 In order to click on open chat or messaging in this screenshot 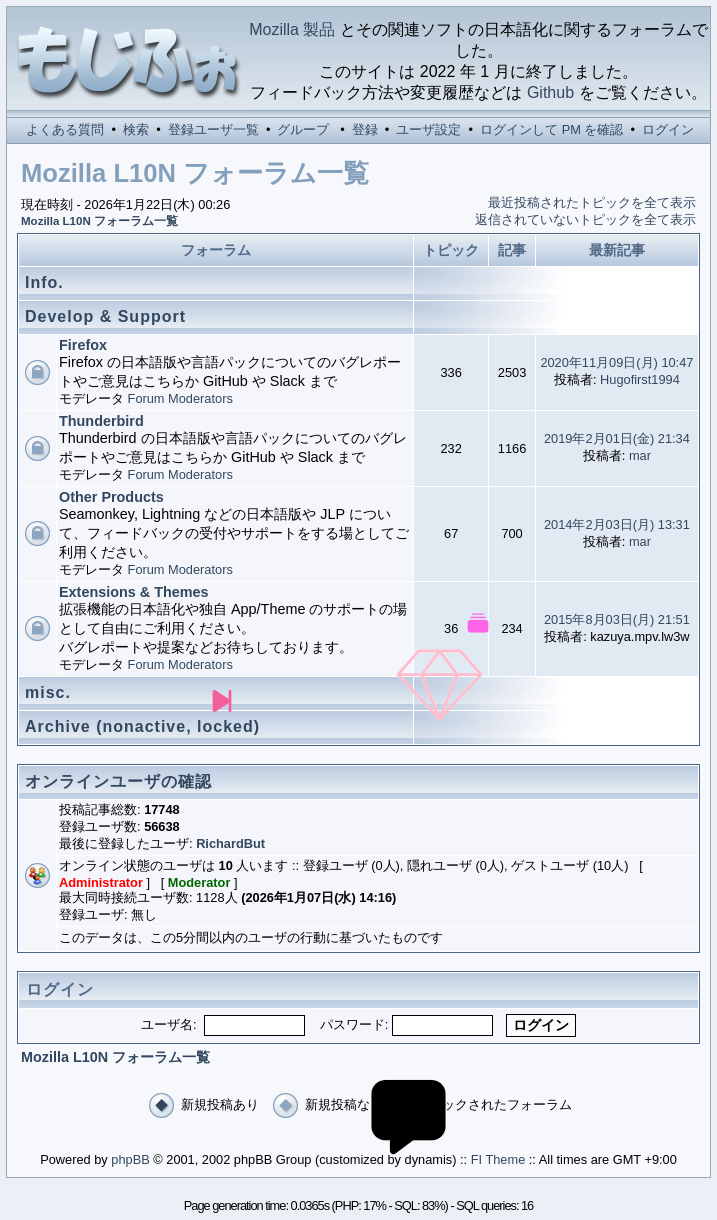, I will do `click(408, 1112)`.